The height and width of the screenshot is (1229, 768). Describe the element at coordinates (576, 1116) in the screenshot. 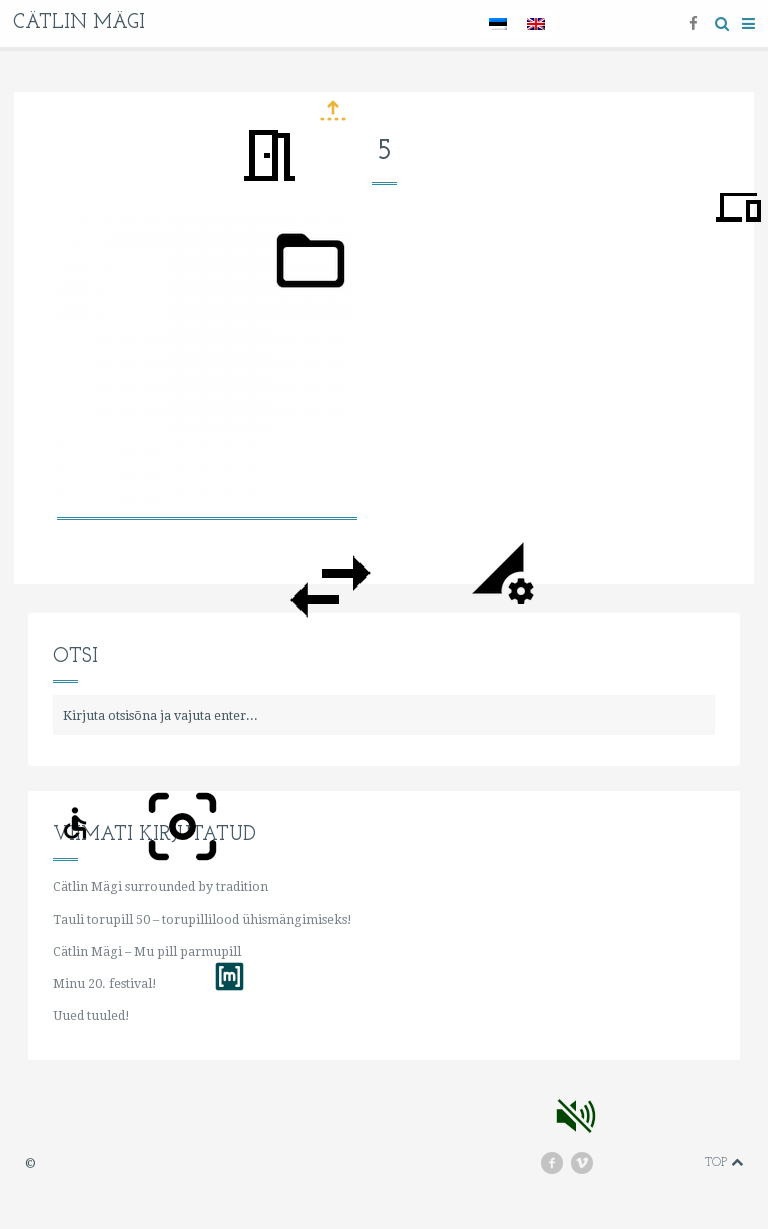

I see `mute audio or sound output` at that location.